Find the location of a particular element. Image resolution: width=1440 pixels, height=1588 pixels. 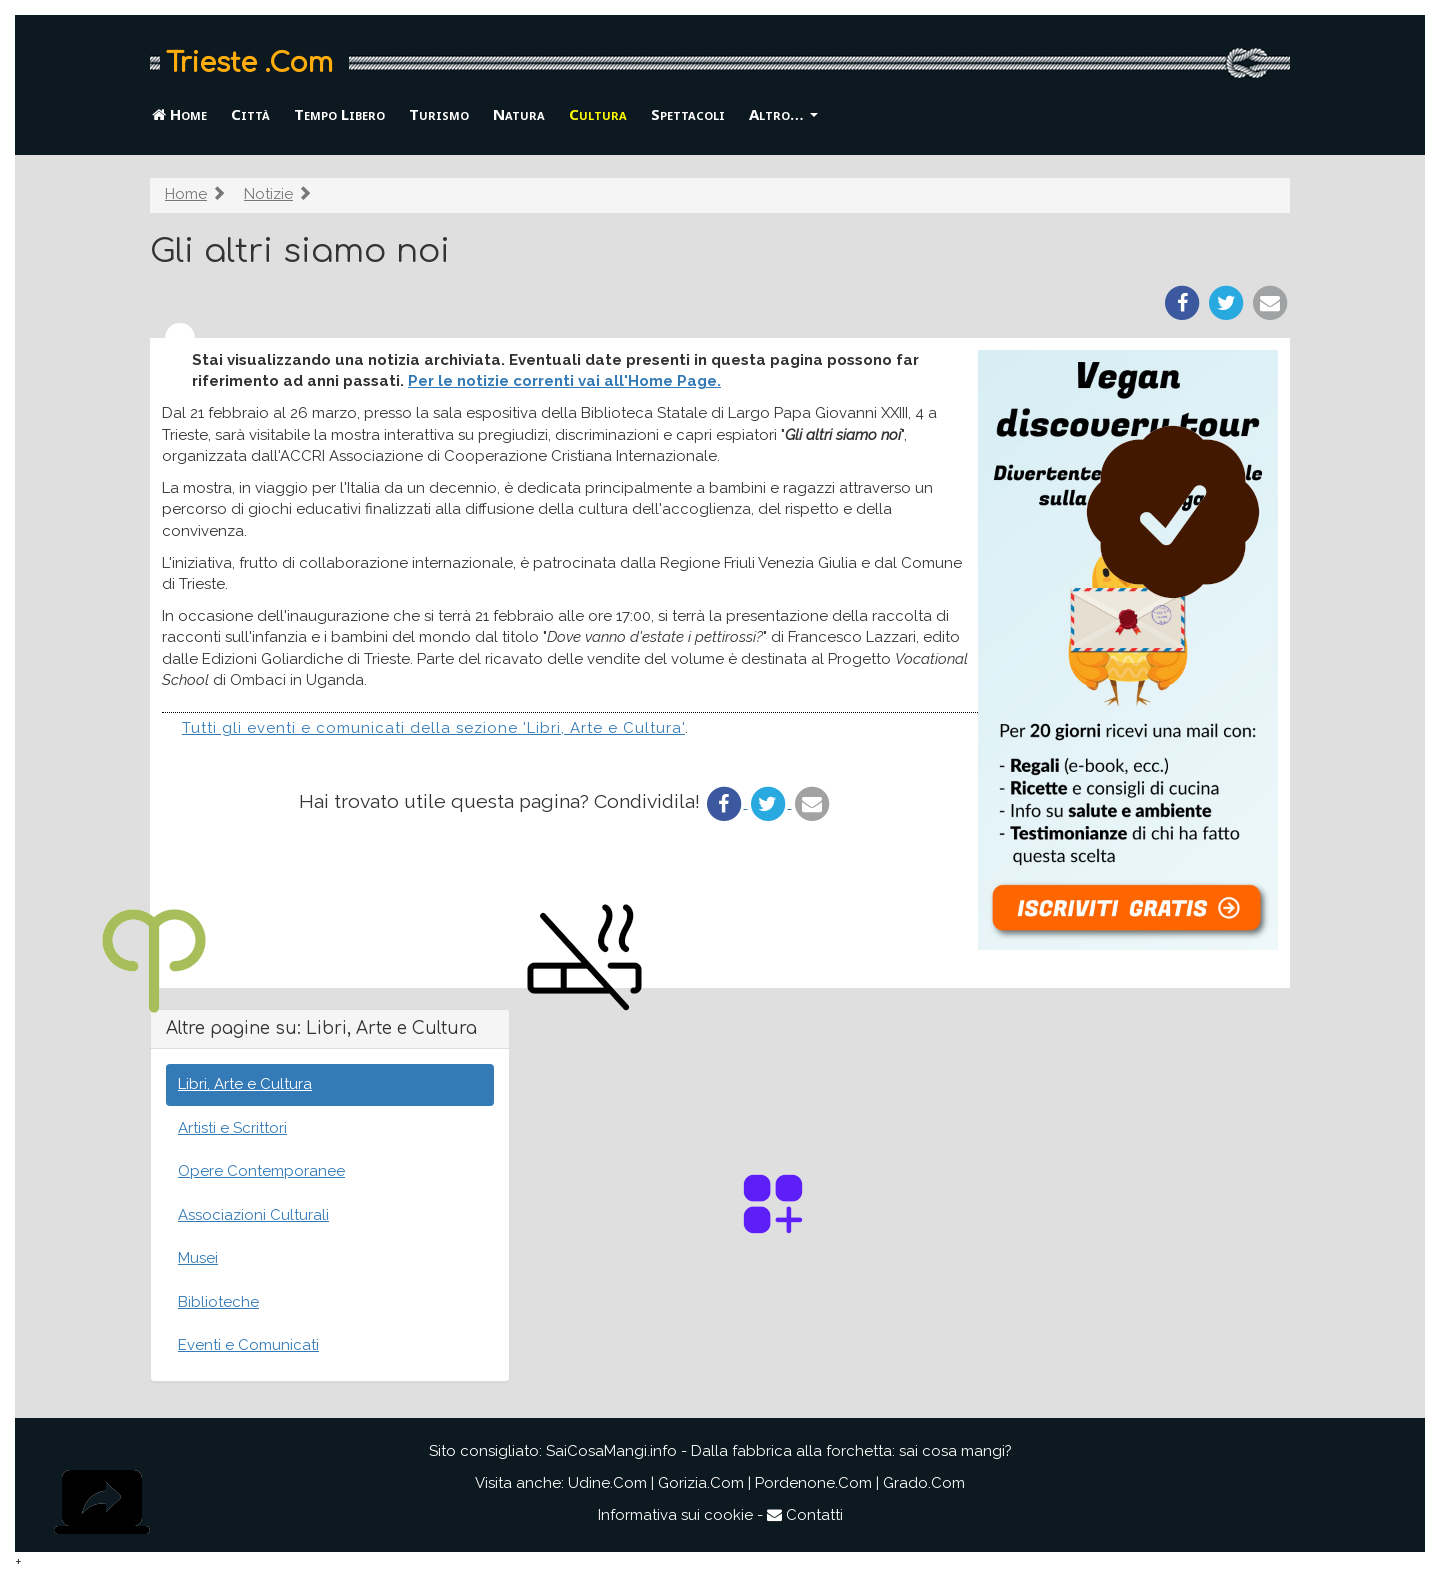

no smoking zone indicator is located at coordinates (584, 961).